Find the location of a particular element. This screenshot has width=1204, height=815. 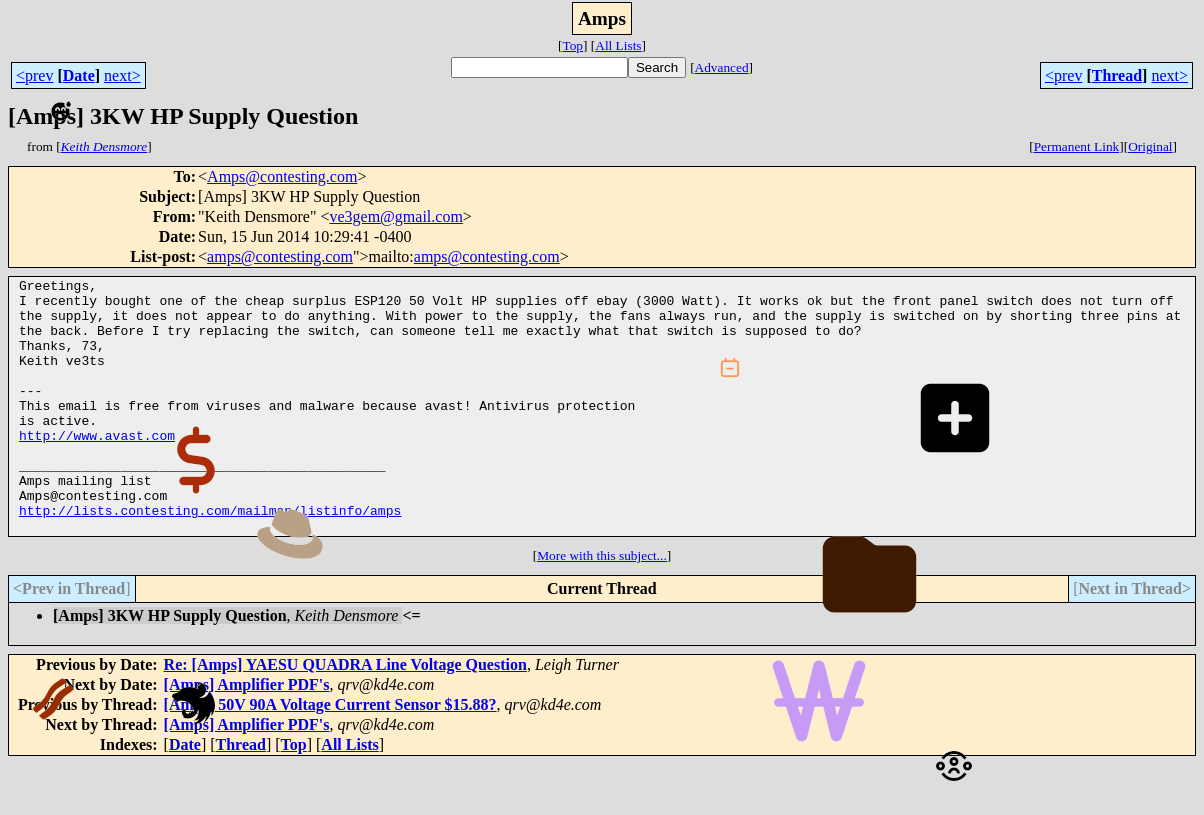

indicates south korean won currency is located at coordinates (819, 701).